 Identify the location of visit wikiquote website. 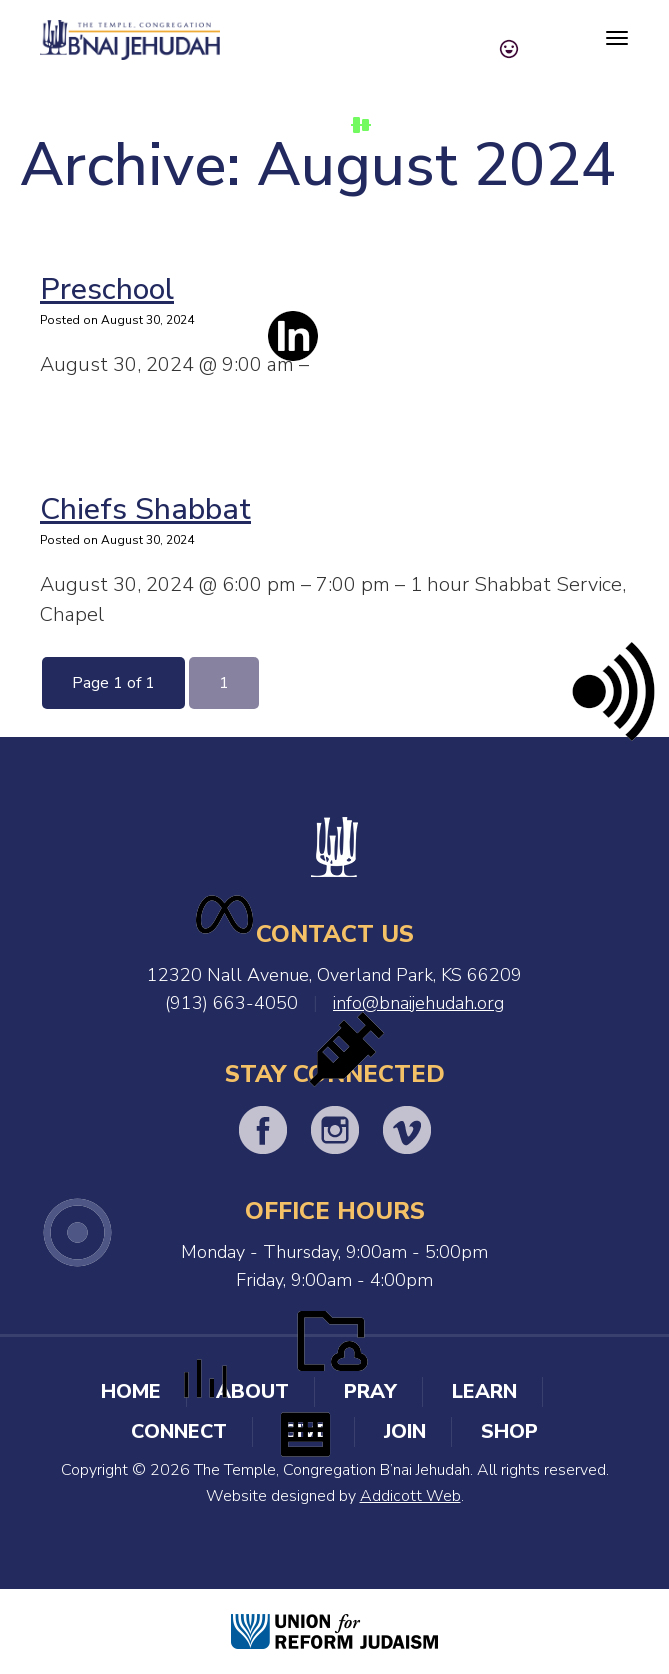
(613, 691).